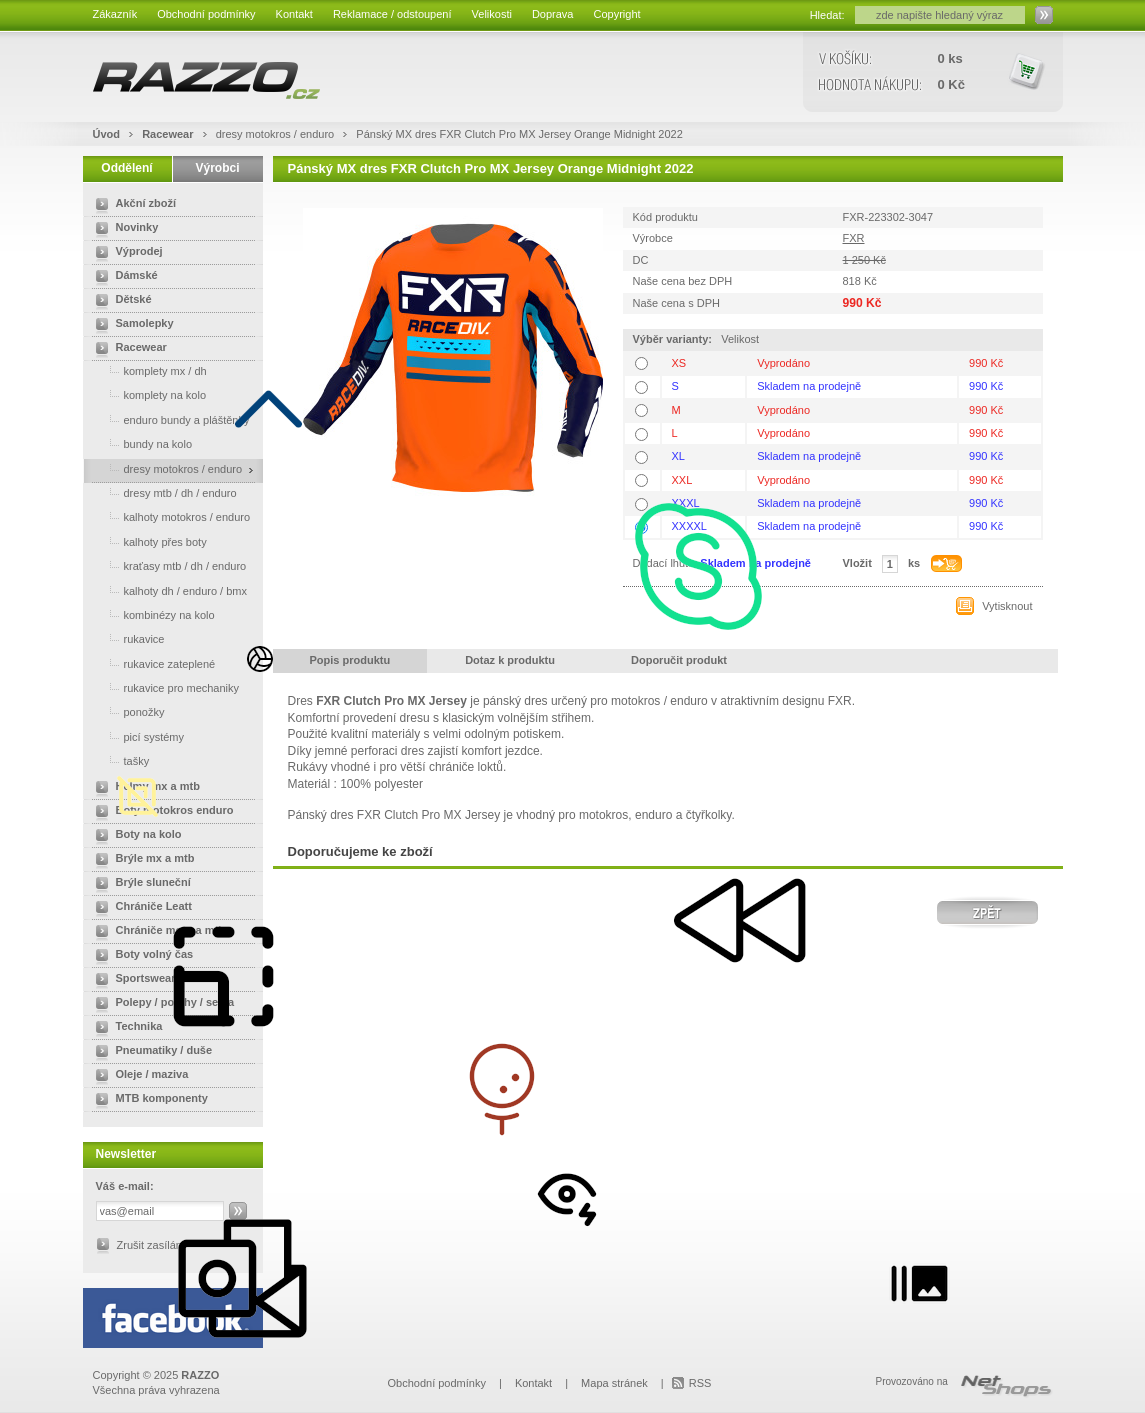 This screenshot has height=1413, width=1145. I want to click on open skype app, so click(698, 566).